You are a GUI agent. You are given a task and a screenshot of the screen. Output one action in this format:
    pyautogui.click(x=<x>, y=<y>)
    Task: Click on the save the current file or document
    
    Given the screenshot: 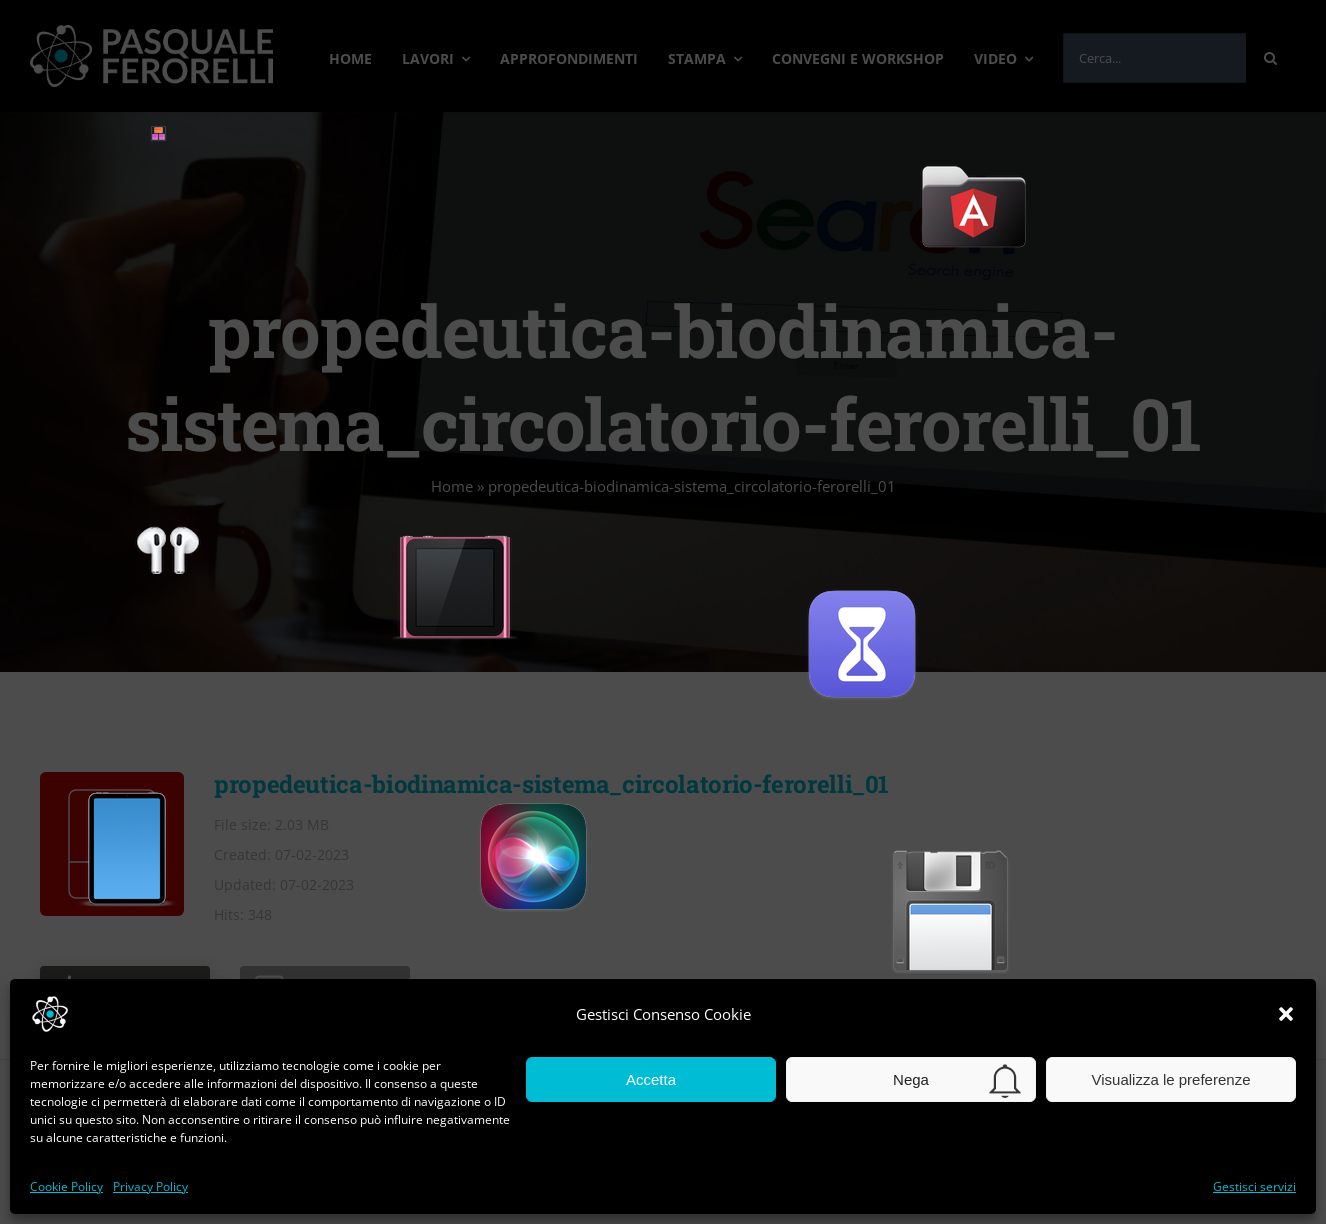 What is the action you would take?
    pyautogui.click(x=950, y=912)
    